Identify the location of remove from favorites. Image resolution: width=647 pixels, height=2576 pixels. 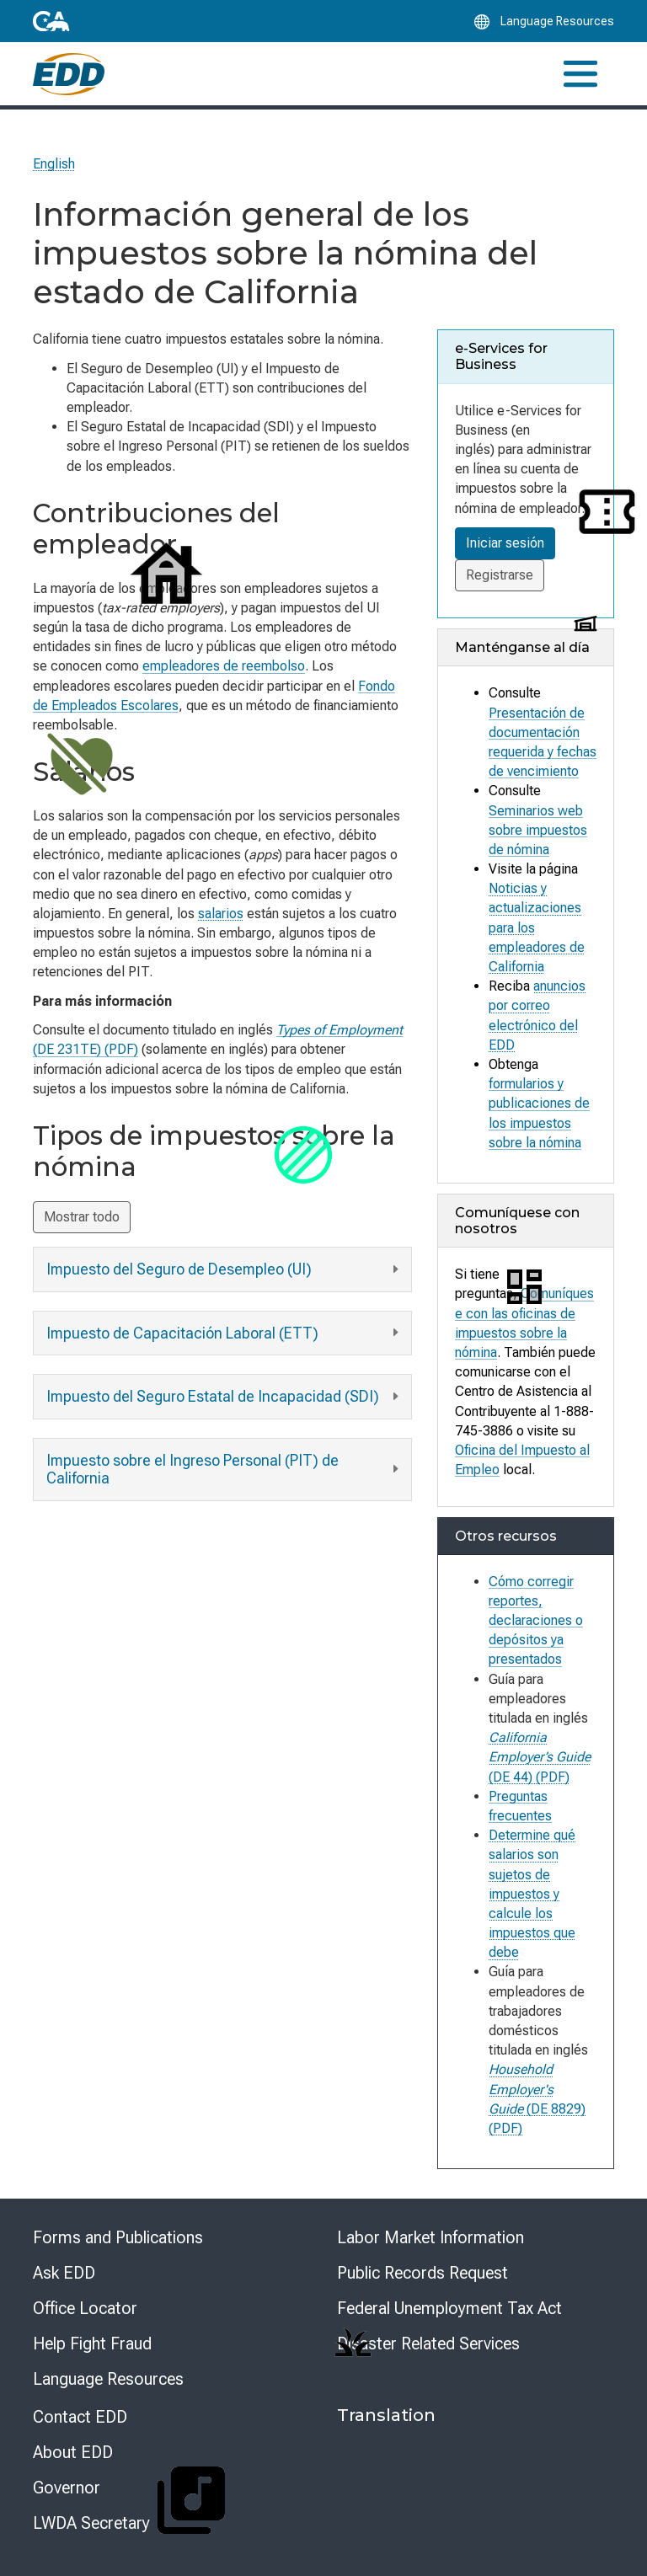
(80, 764).